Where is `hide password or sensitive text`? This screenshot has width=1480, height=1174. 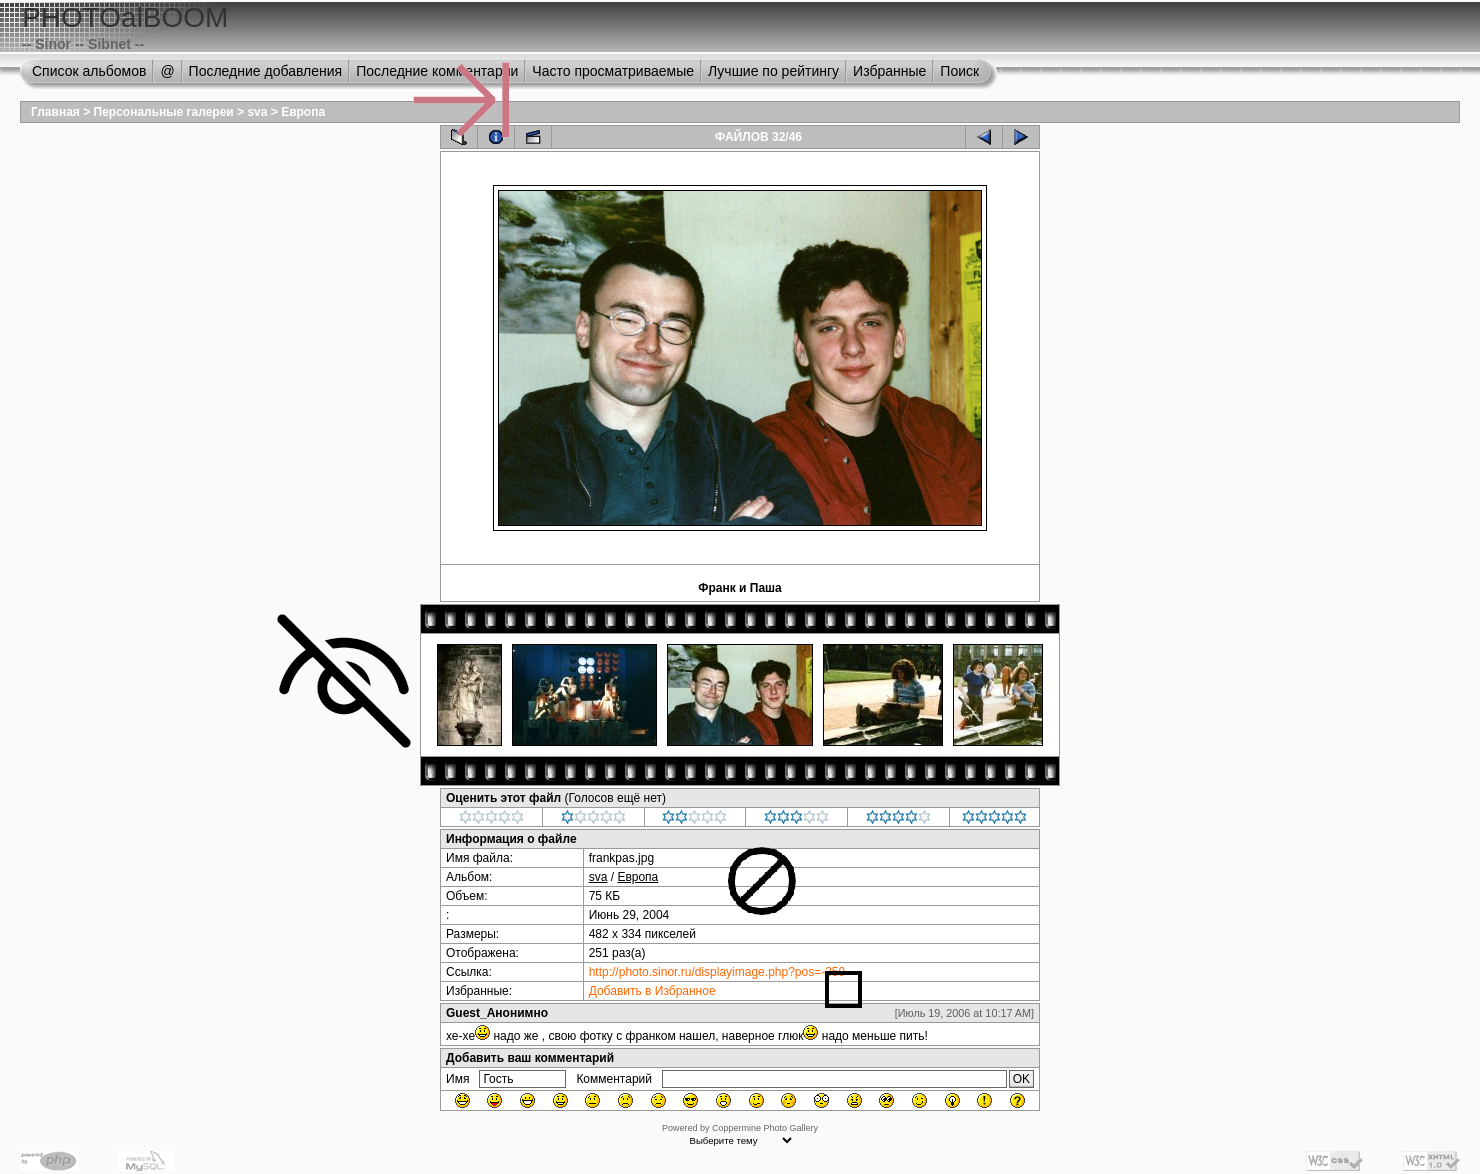
hide password or sensitive text is located at coordinates (344, 681).